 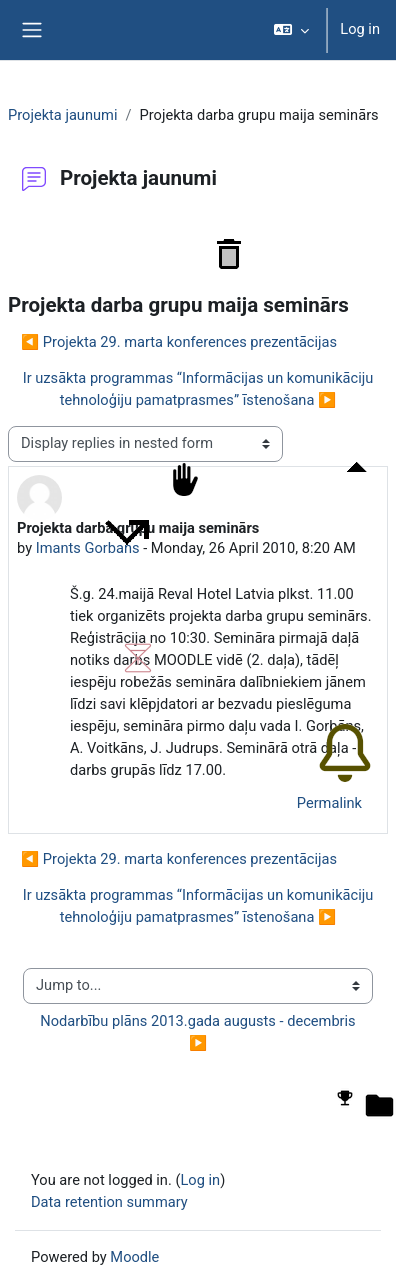 What do you see at coordinates (379, 1105) in the screenshot?
I see `access your files and documents` at bounding box center [379, 1105].